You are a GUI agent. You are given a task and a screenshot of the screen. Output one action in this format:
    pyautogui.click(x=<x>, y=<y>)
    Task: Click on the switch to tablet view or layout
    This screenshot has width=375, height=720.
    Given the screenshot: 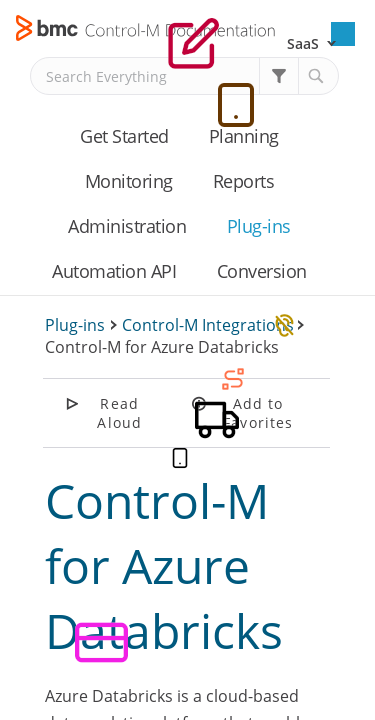 What is the action you would take?
    pyautogui.click(x=236, y=105)
    